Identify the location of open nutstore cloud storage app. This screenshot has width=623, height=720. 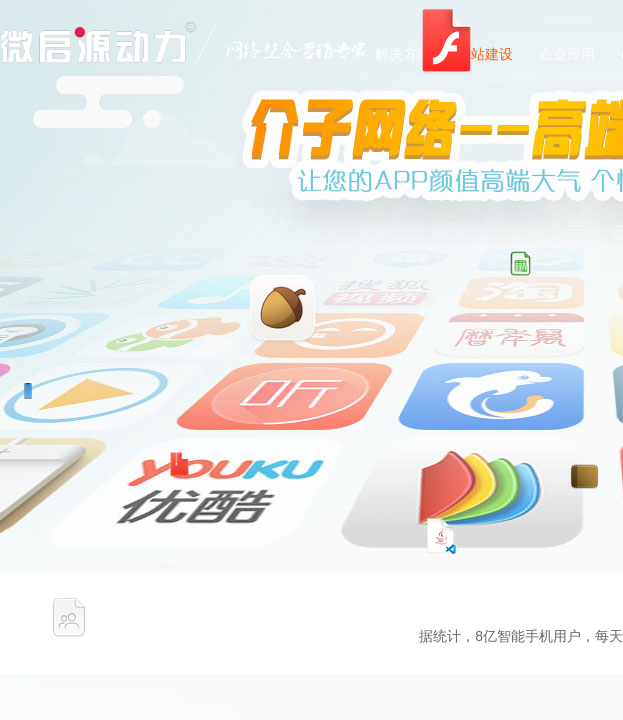
(282, 307).